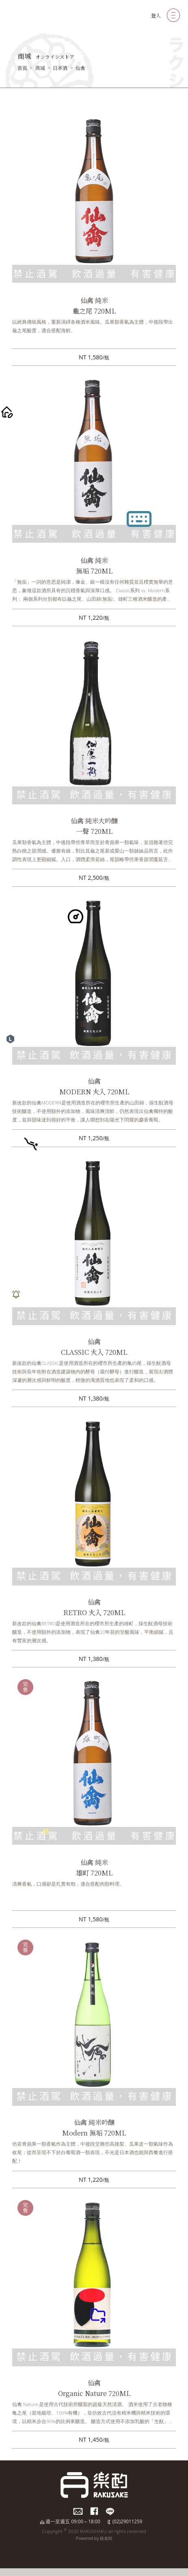  I want to click on edit home address or location, so click(6, 412).